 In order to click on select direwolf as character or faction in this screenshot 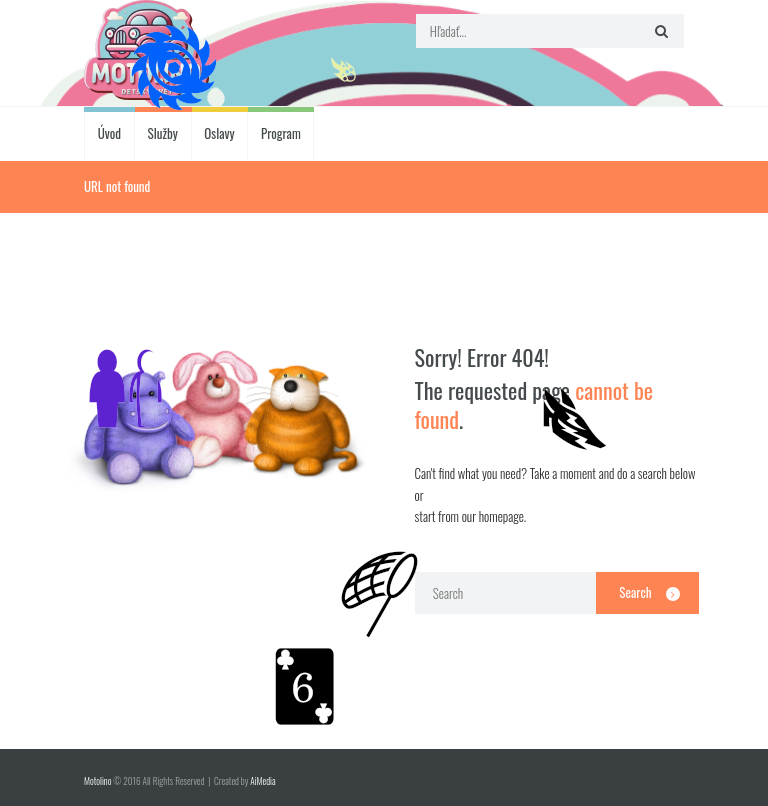, I will do `click(575, 419)`.